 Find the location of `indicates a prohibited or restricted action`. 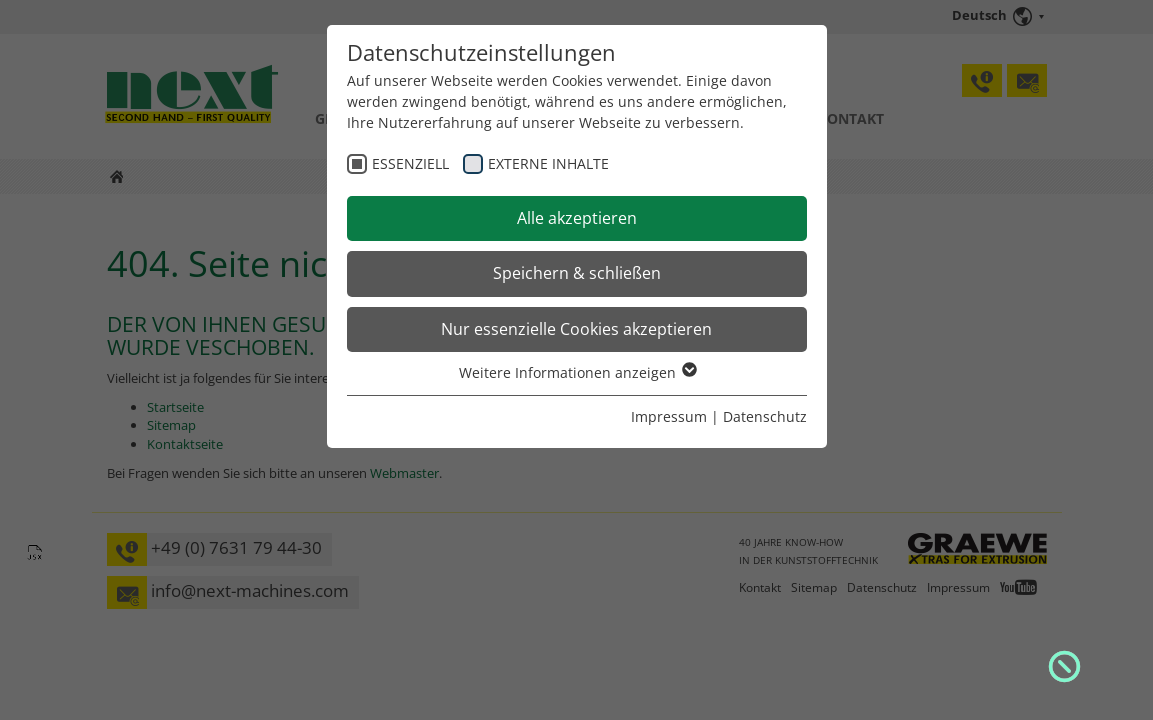

indicates a prohibited or restricted action is located at coordinates (1064, 666).